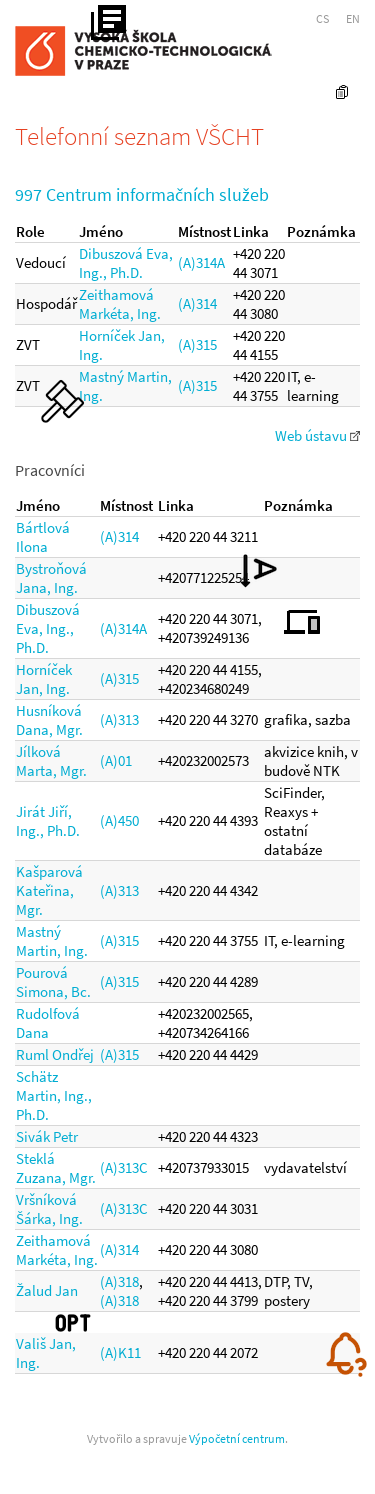 The width and height of the screenshot is (375, 1494). I want to click on connect your phone to another device, so click(302, 622).